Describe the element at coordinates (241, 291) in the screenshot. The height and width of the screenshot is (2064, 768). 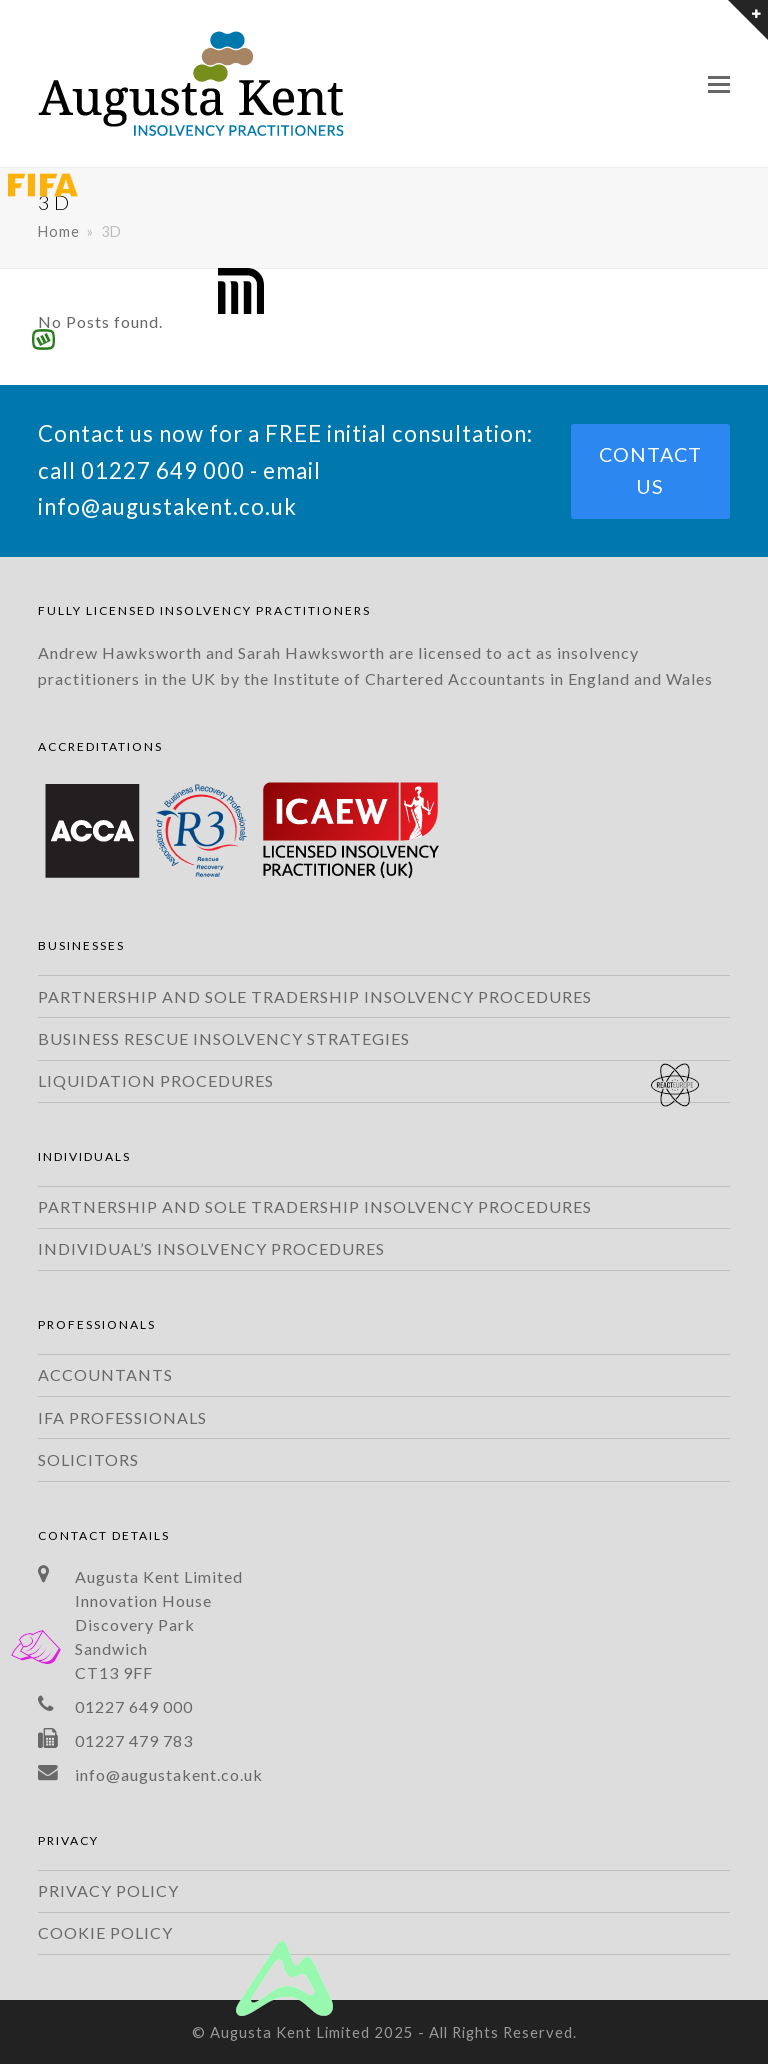
I see `open the Mexico City Metro app` at that location.